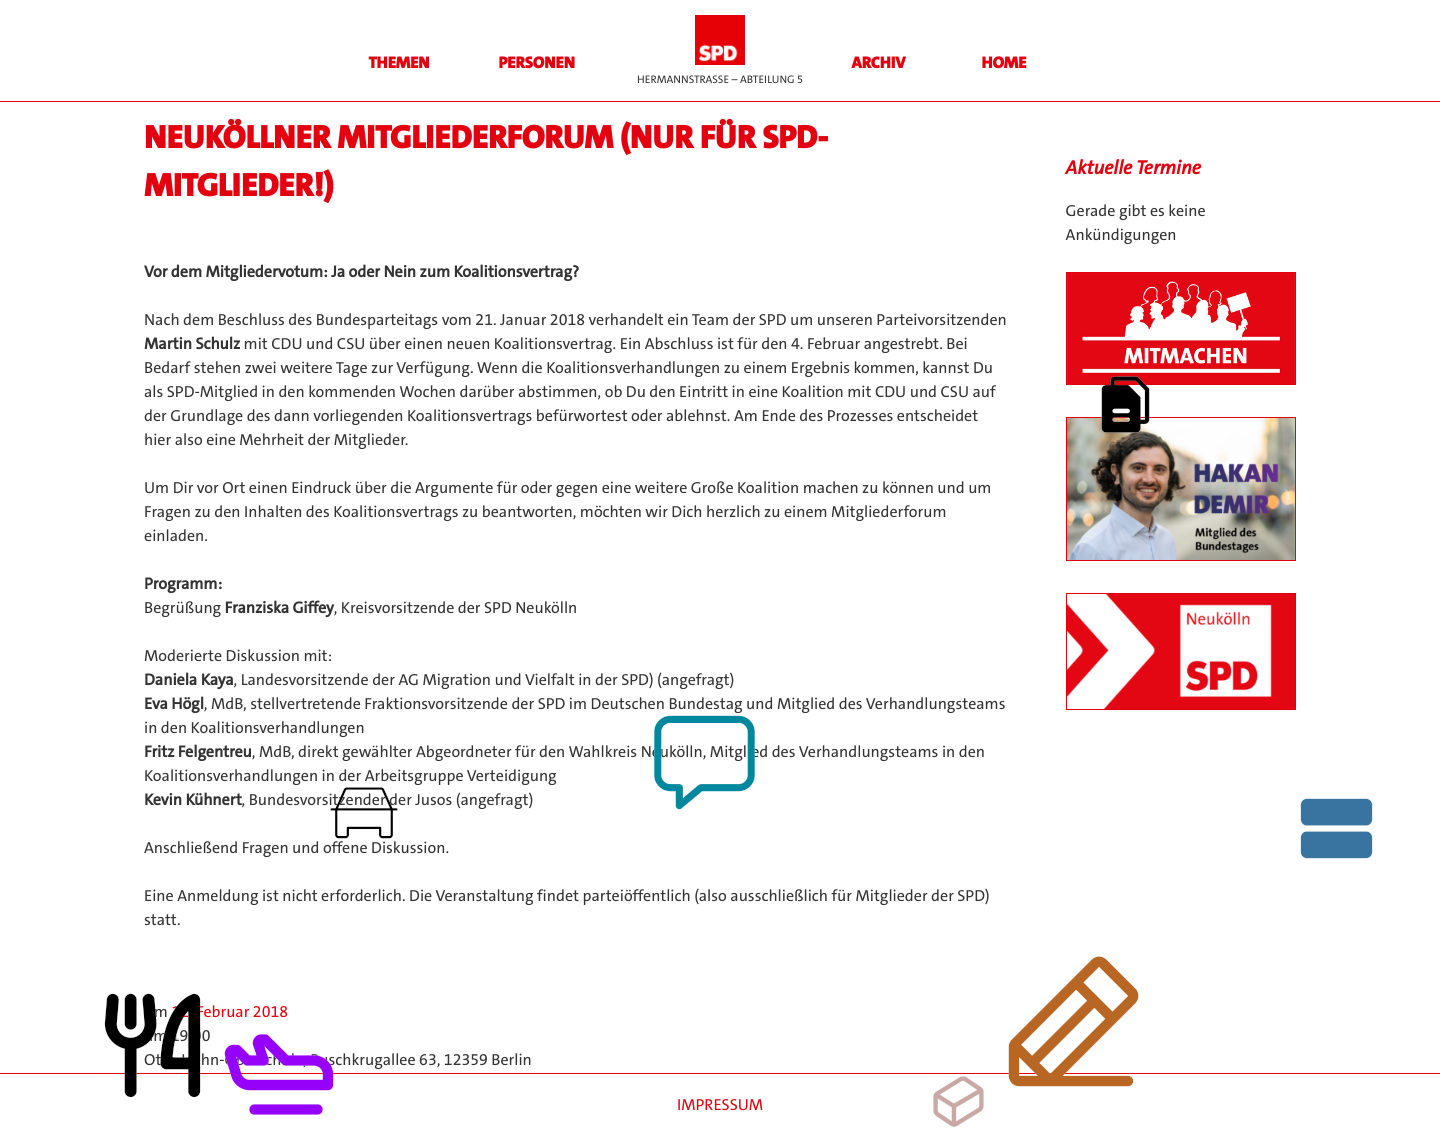 The image size is (1440, 1138). Describe the element at coordinates (958, 1101) in the screenshot. I see `view 3D object or model` at that location.